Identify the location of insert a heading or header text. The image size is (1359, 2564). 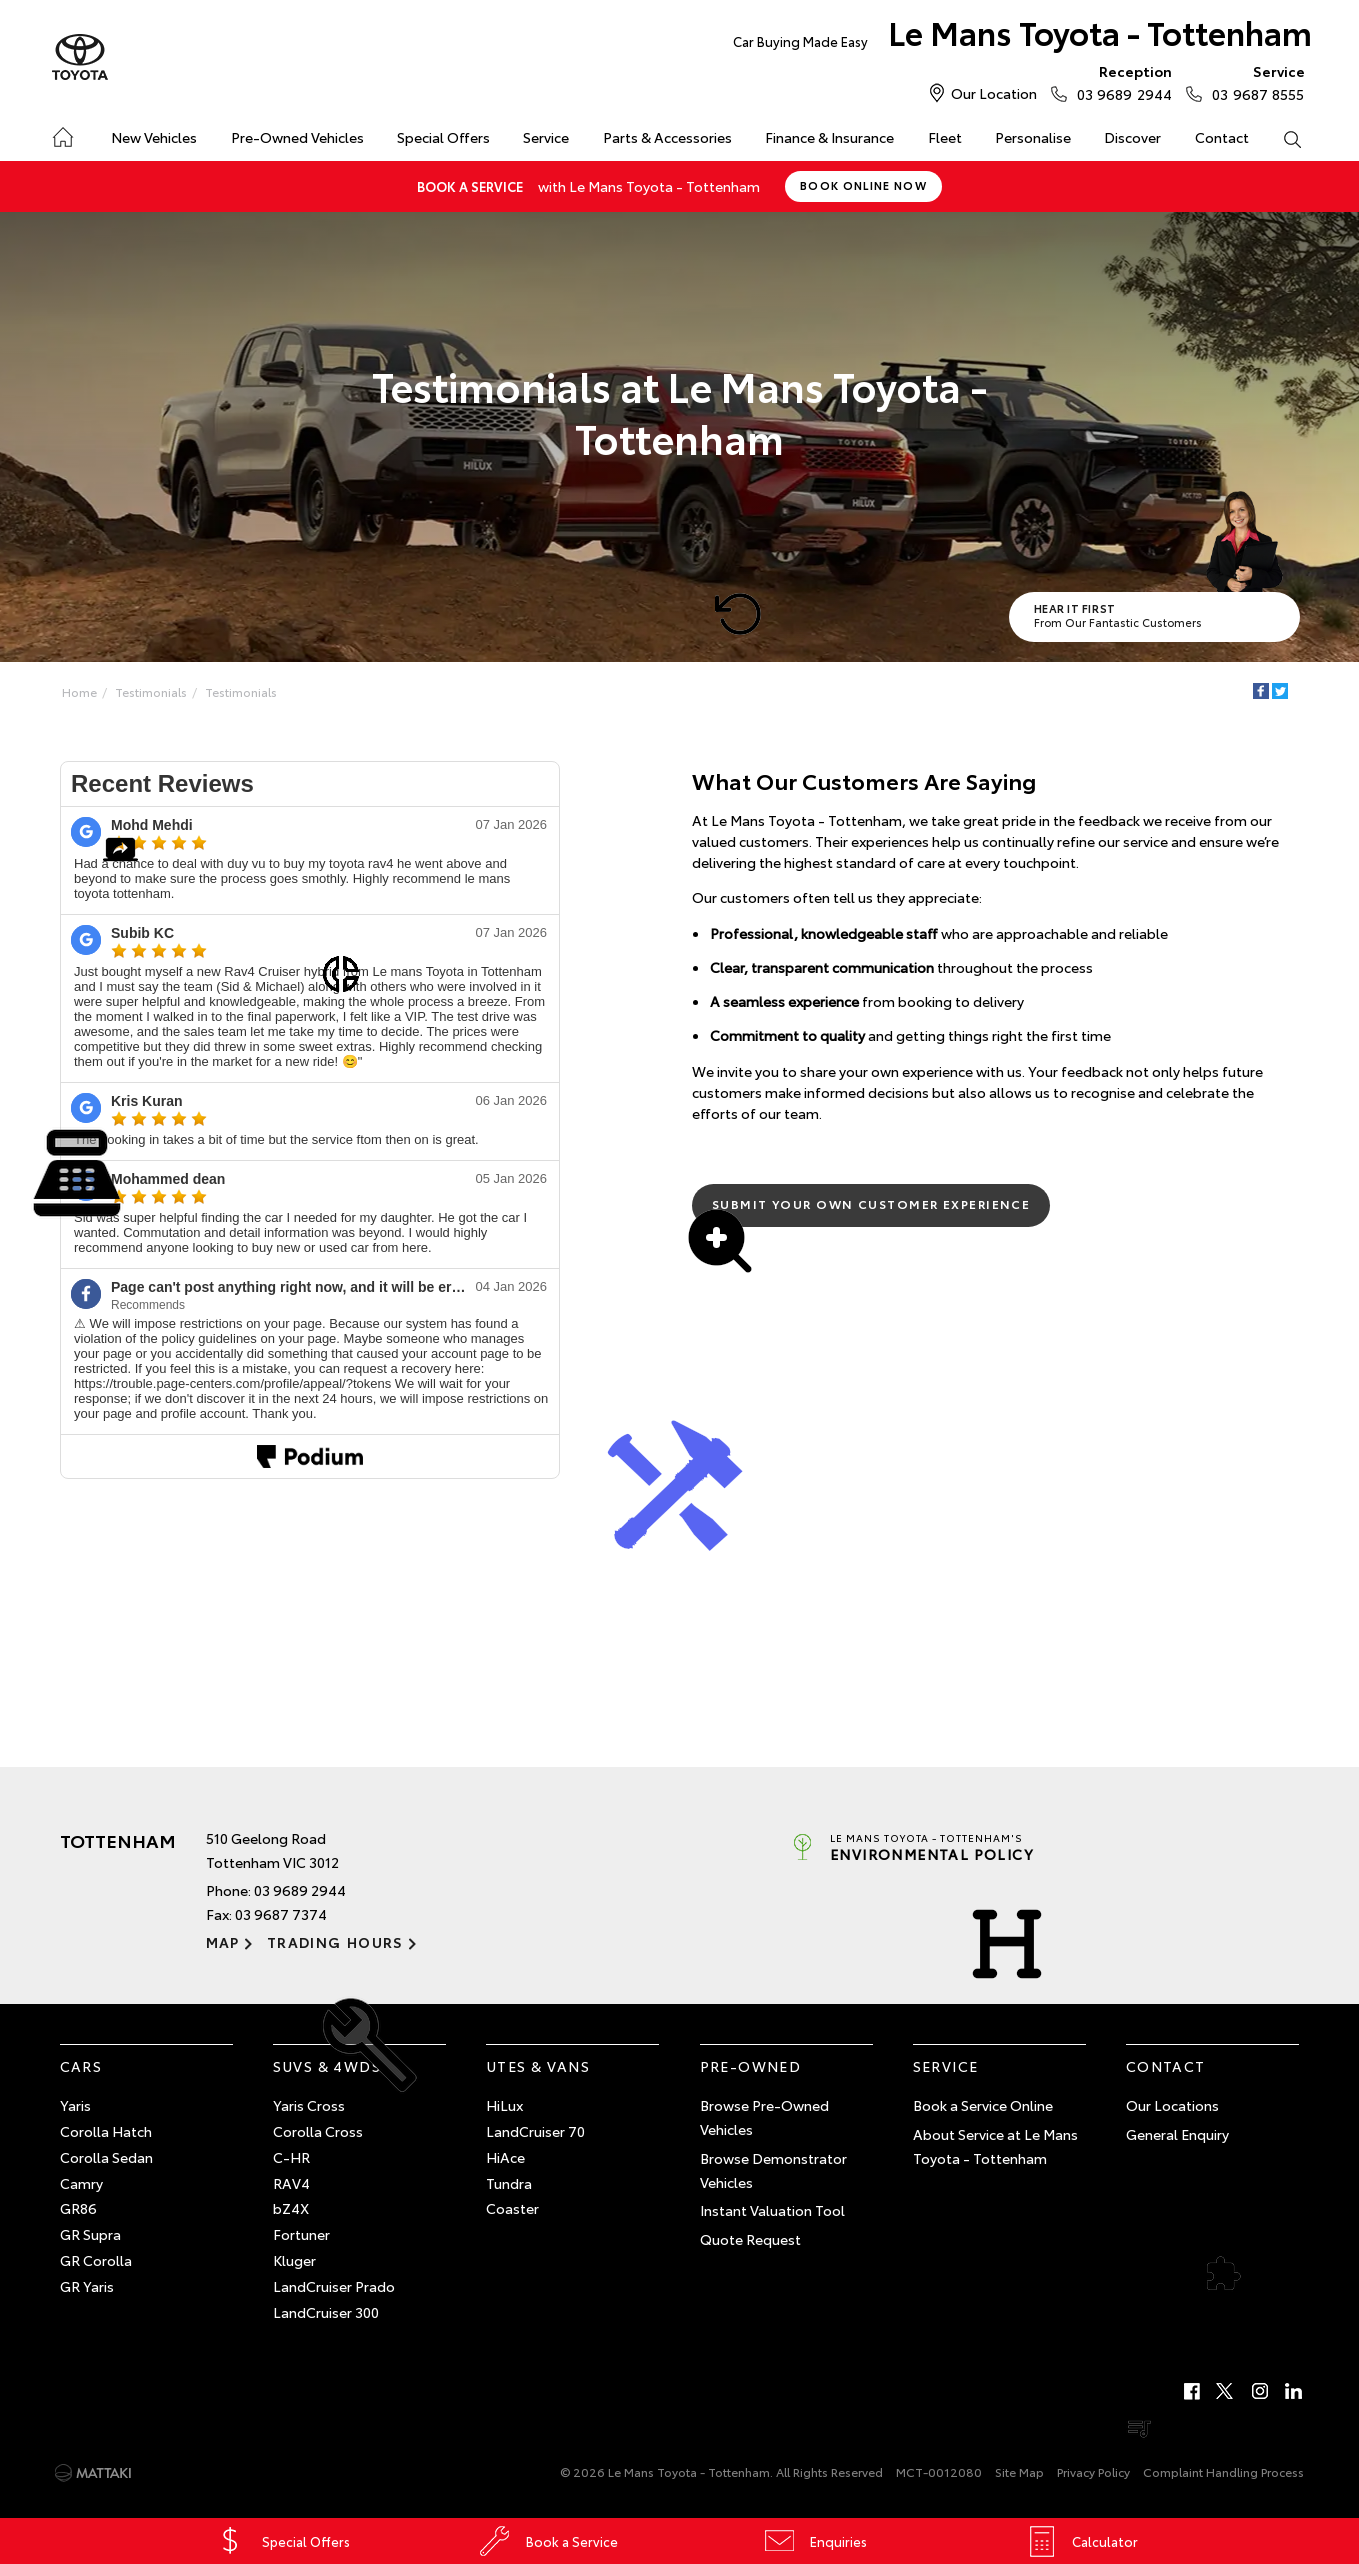
(1007, 1944).